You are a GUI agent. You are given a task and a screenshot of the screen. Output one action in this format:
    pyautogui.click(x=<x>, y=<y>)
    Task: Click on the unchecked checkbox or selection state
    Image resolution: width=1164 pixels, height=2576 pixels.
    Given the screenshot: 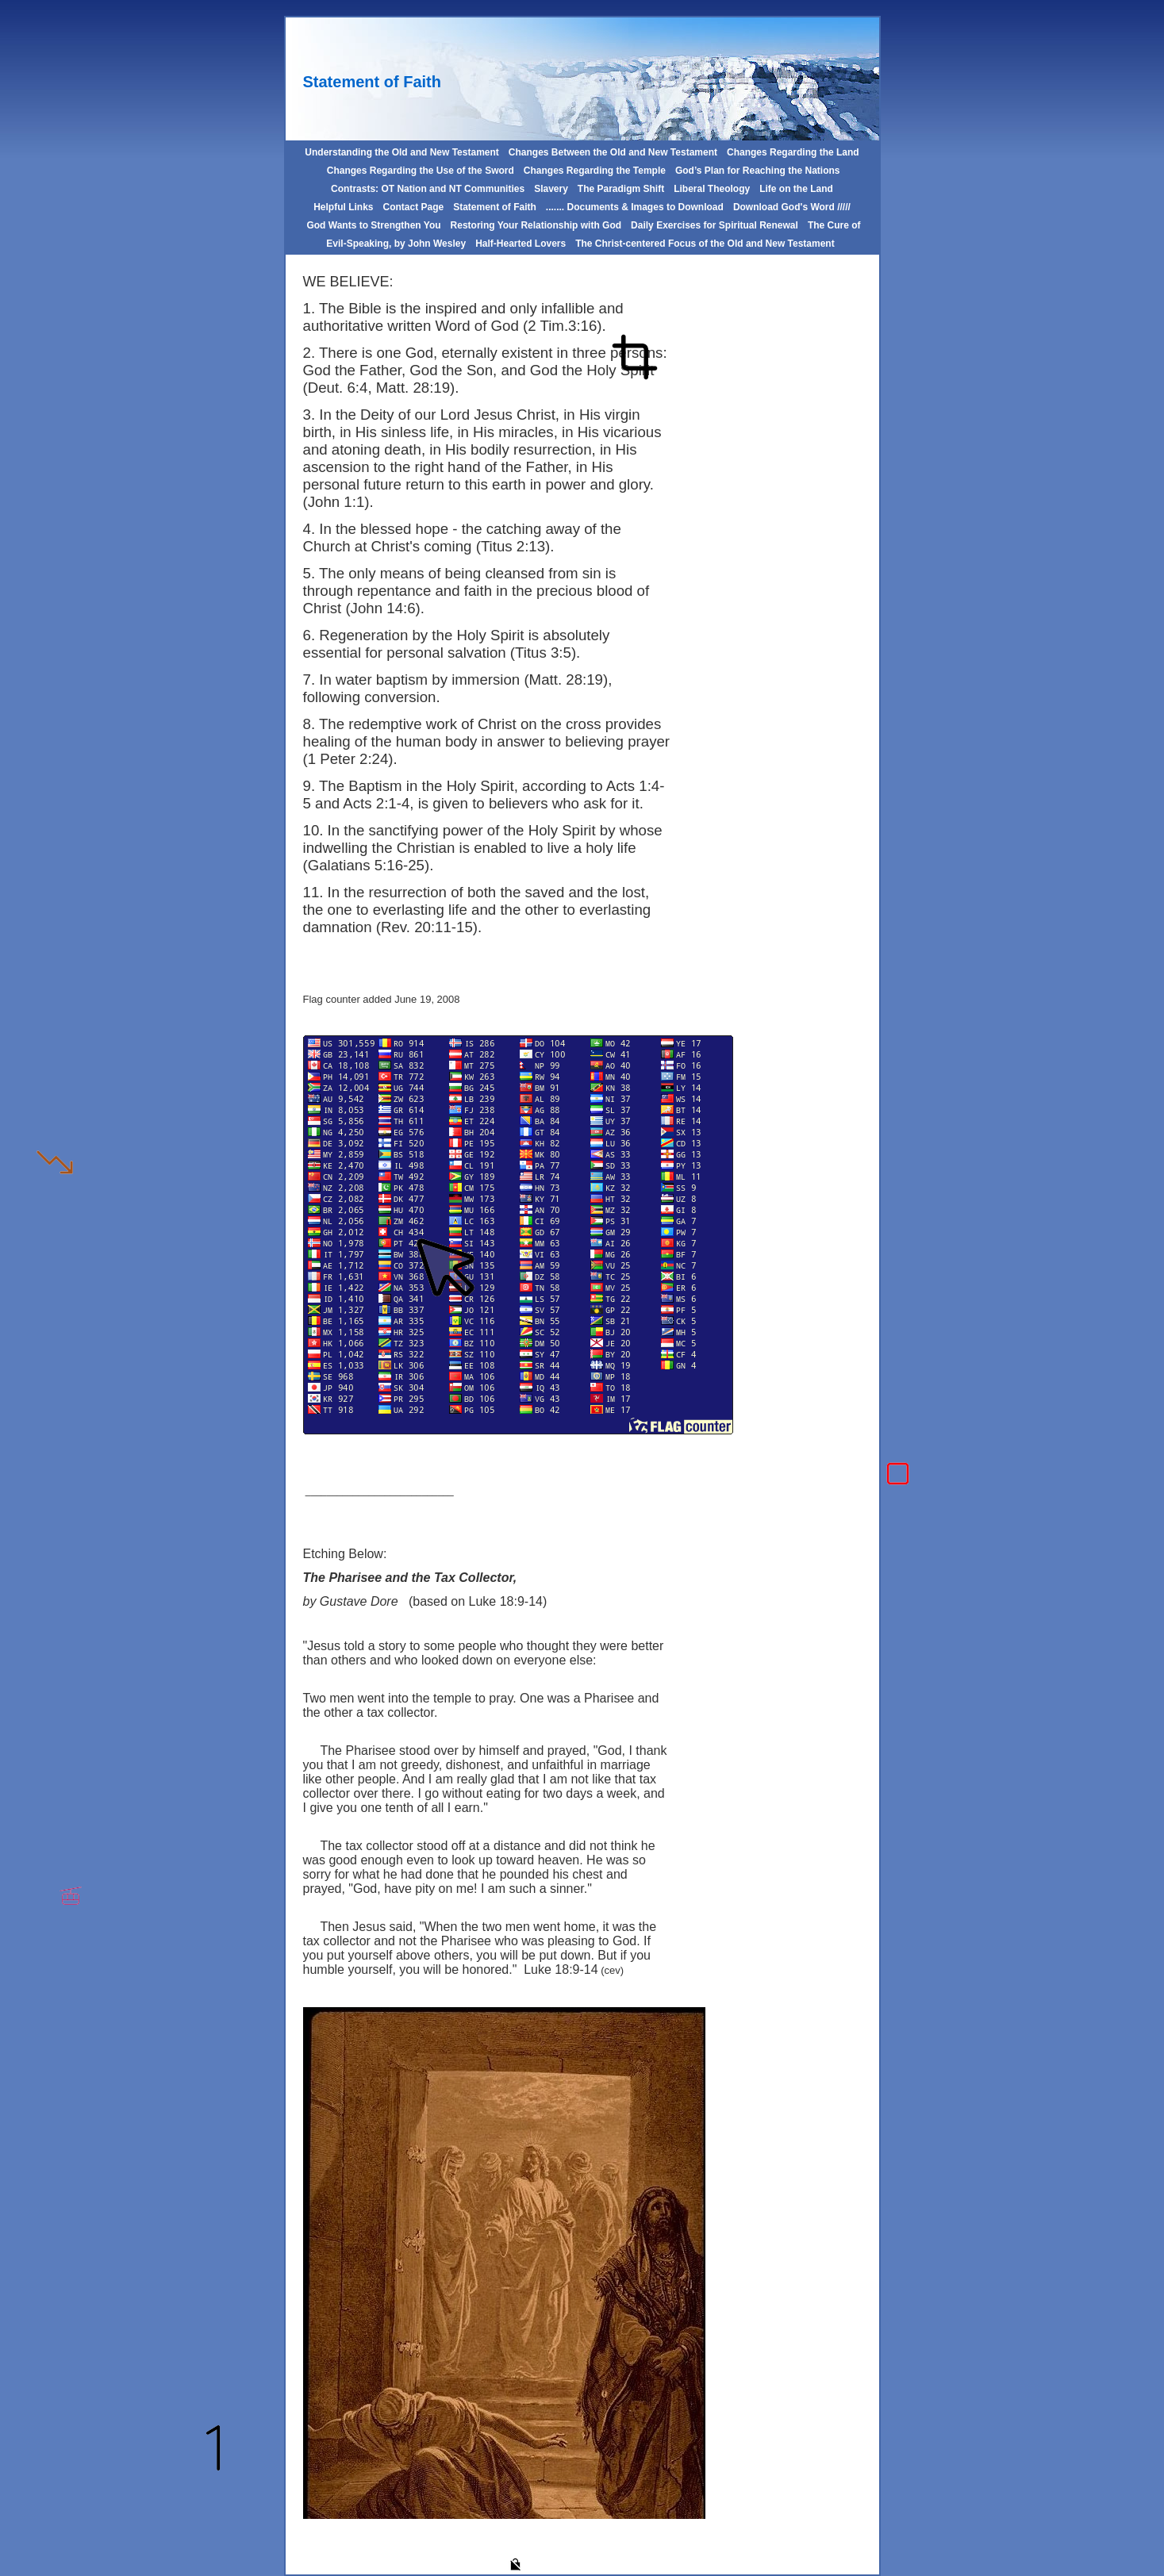 What is the action you would take?
    pyautogui.click(x=897, y=1473)
    